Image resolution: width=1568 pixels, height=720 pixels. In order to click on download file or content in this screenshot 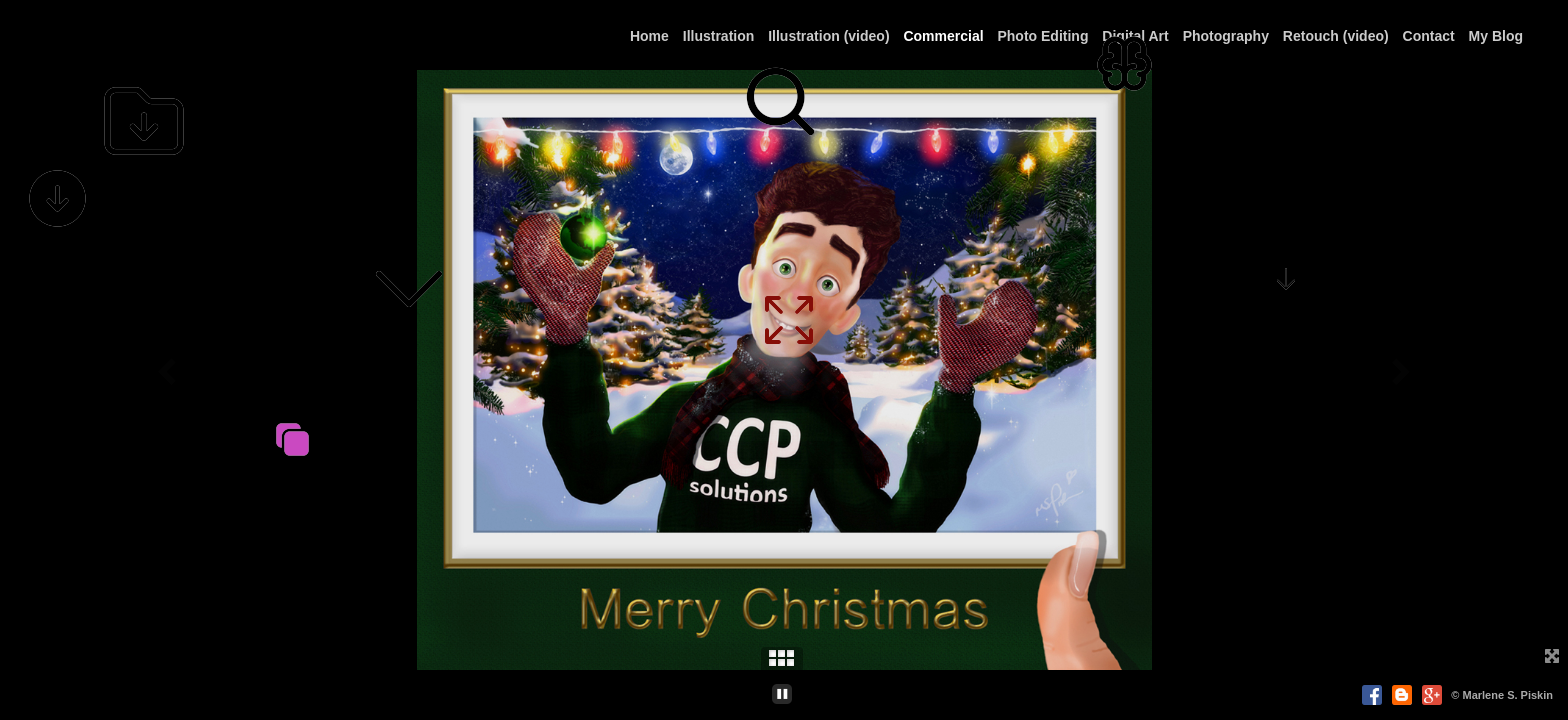, I will do `click(57, 198)`.